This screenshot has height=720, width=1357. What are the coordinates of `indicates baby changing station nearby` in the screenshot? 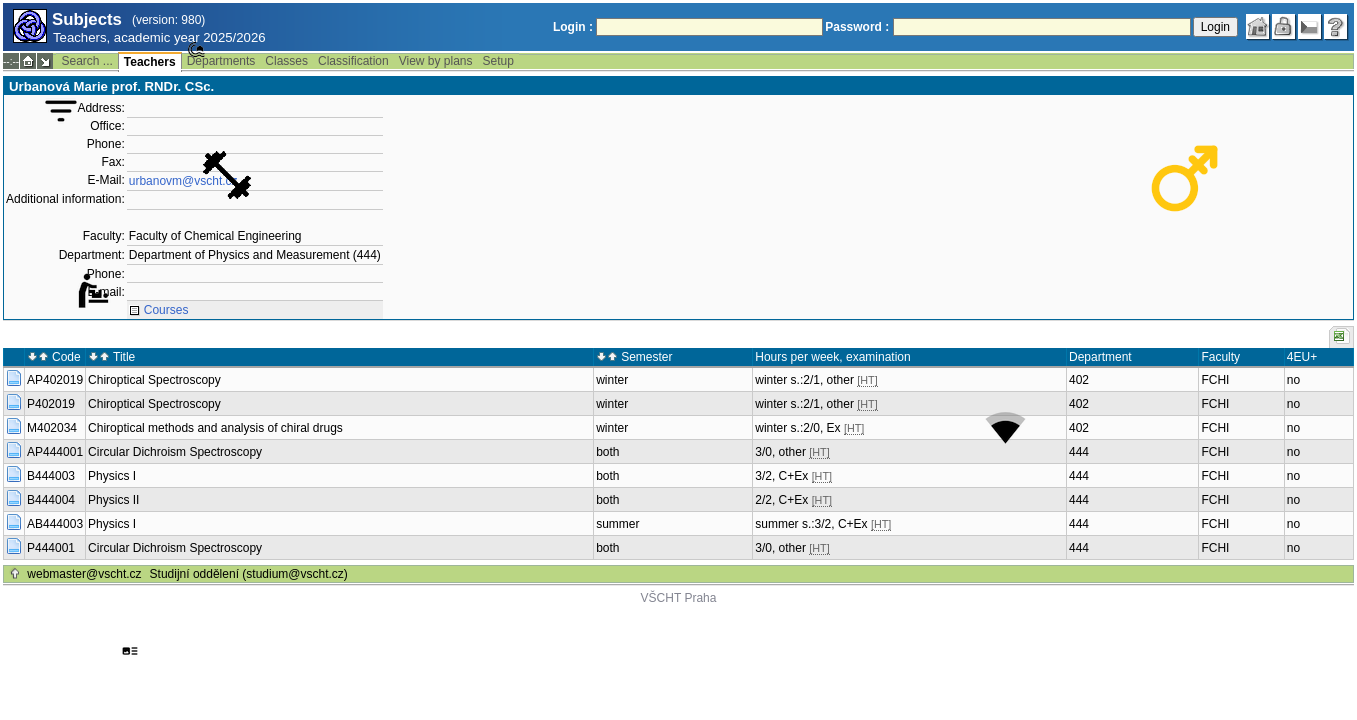 It's located at (93, 291).